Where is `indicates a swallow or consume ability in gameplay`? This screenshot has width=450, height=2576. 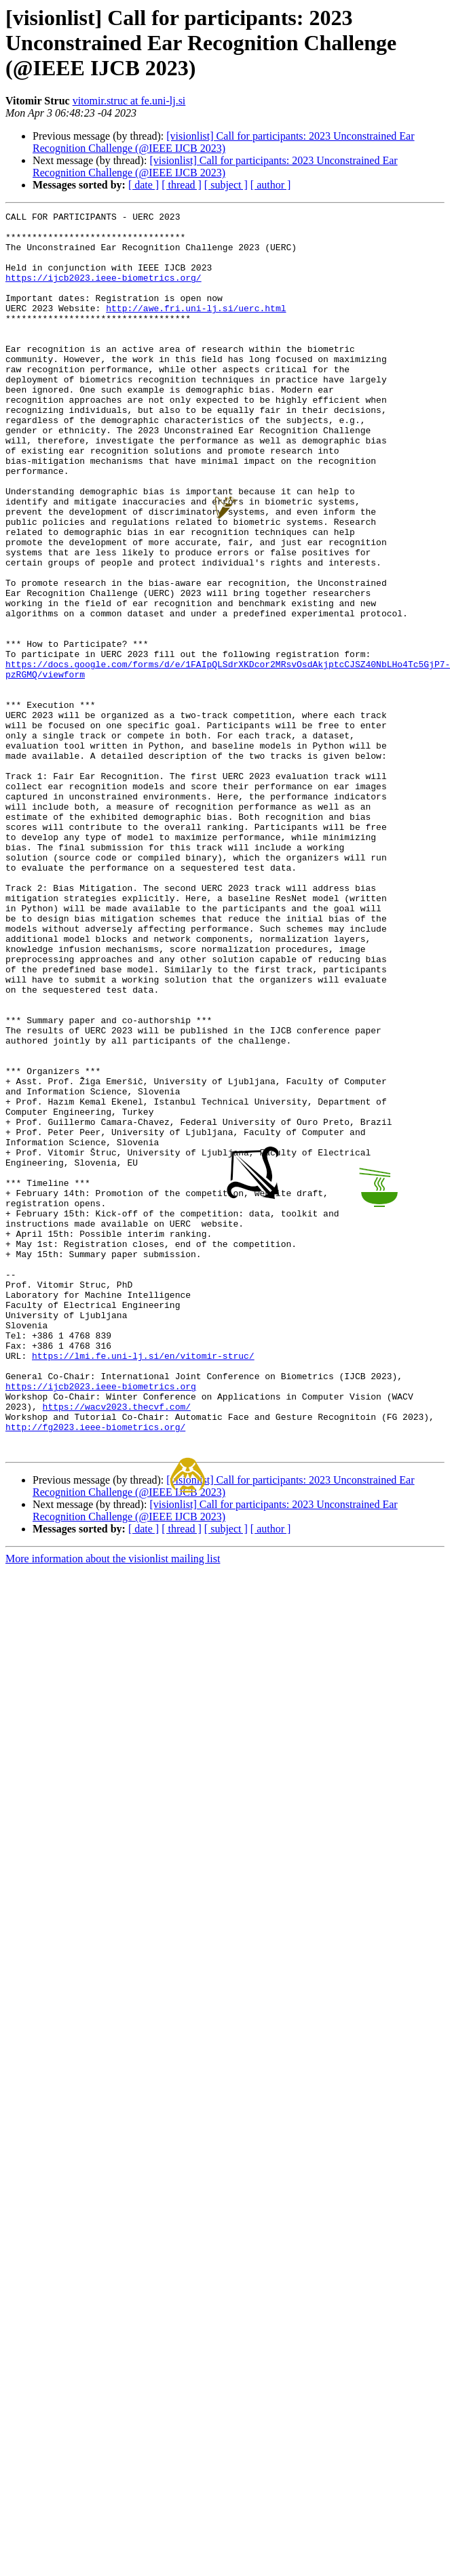
indicates a swallow or consume ability in gameplay is located at coordinates (187, 1475).